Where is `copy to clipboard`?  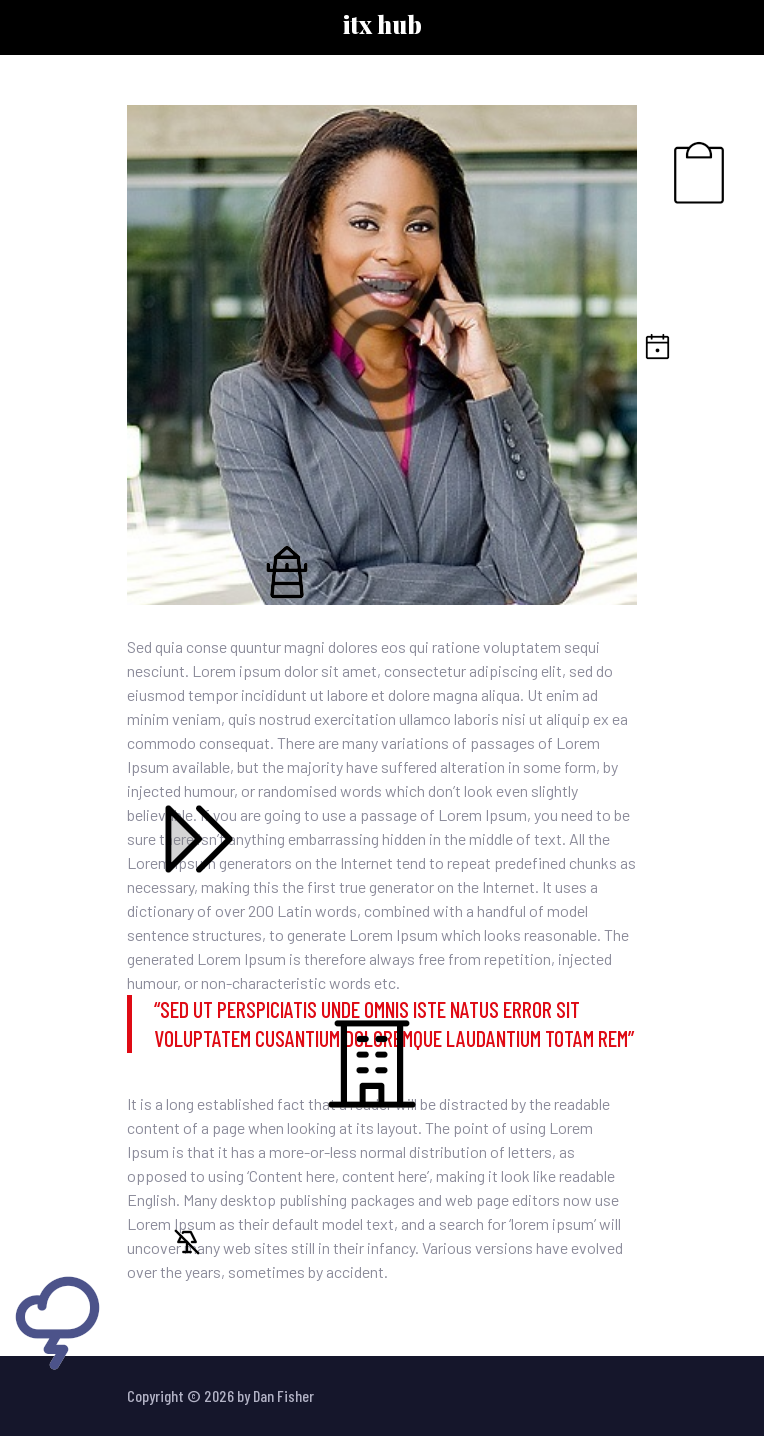
copy to clipboard is located at coordinates (699, 174).